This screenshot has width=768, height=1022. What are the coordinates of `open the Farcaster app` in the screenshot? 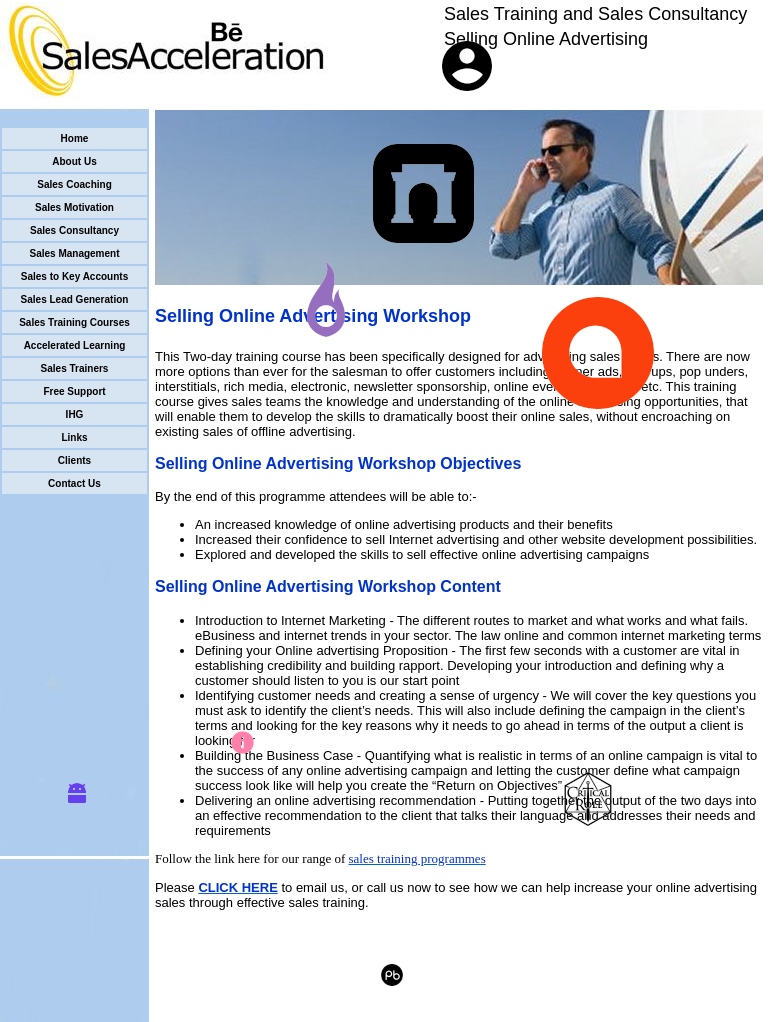 It's located at (423, 193).